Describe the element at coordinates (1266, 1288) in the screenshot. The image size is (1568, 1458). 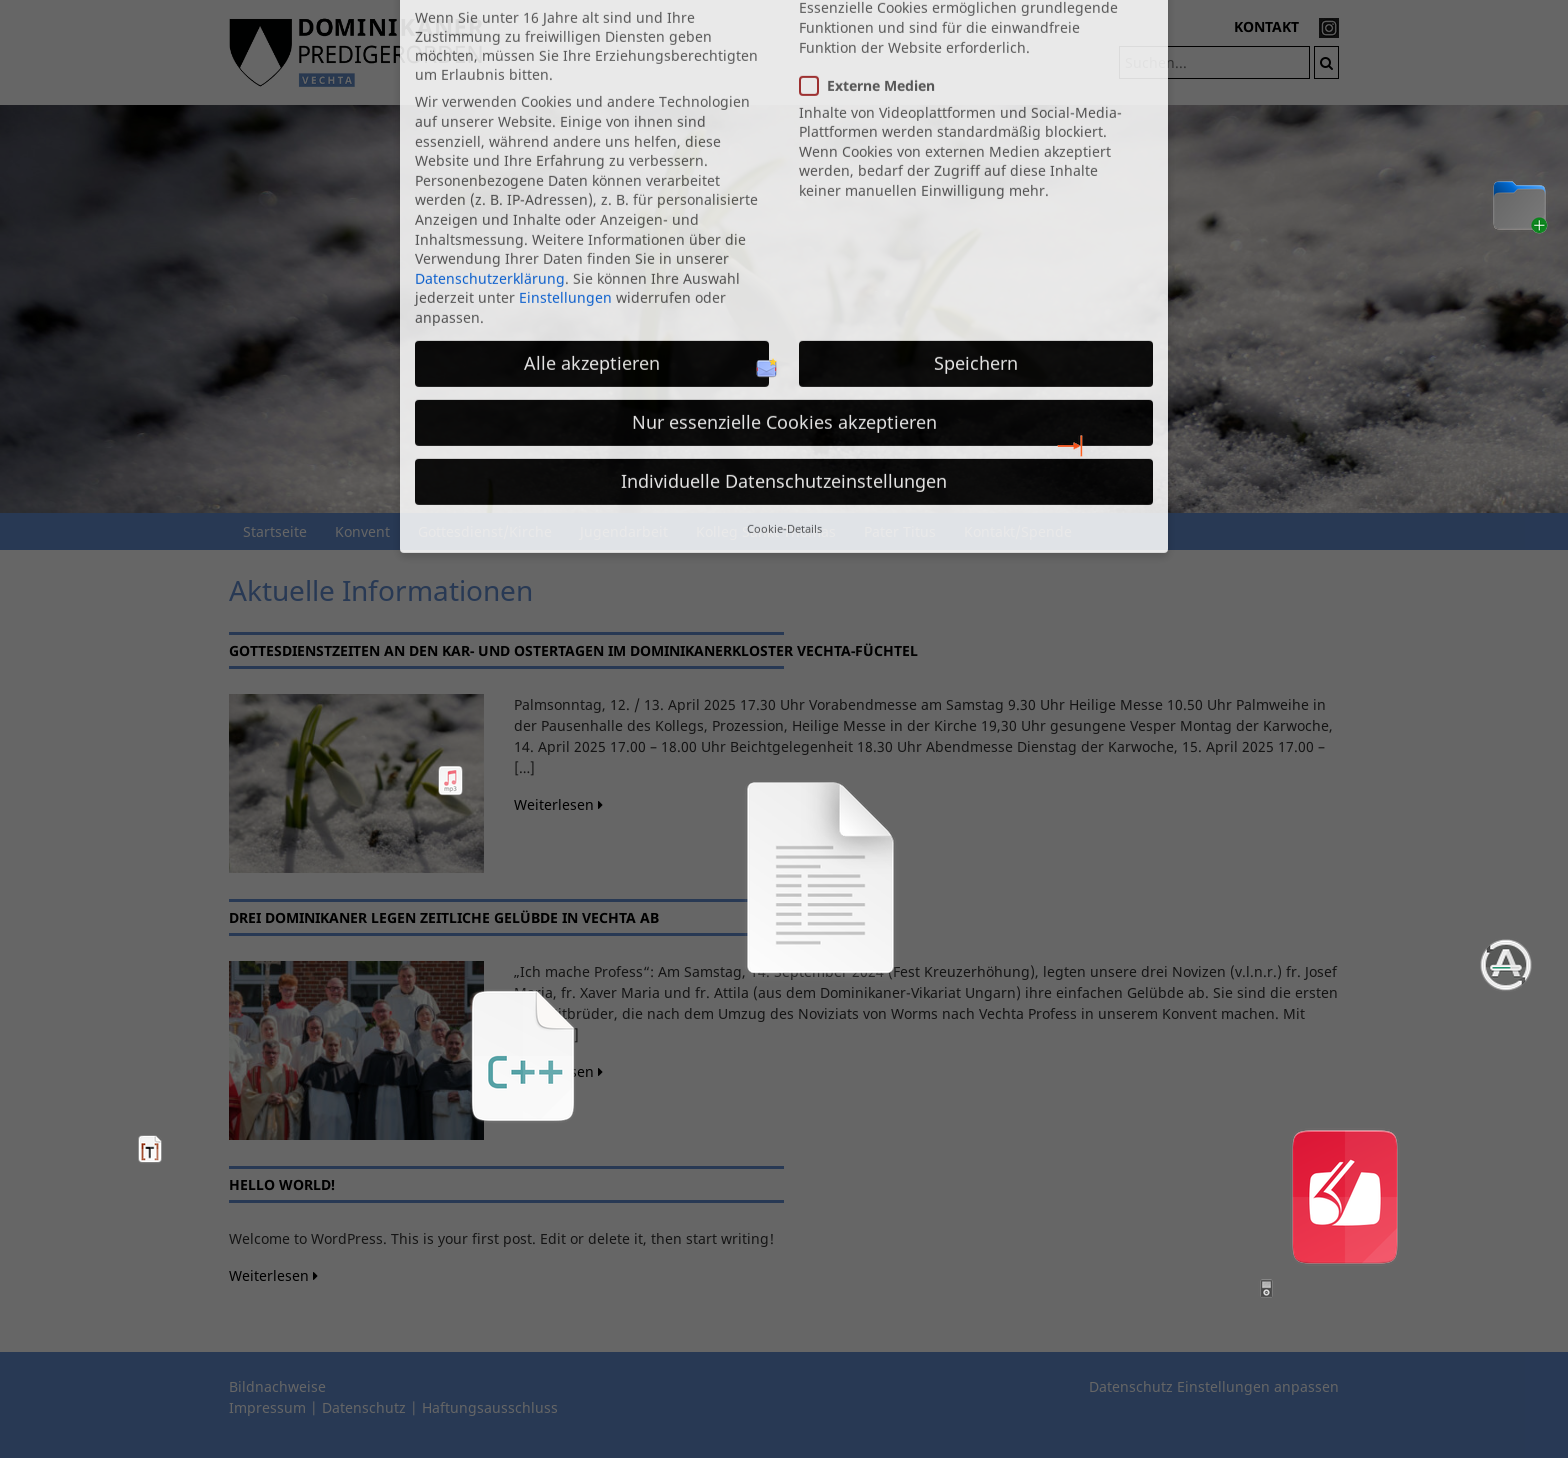
I see `multimedia player device` at that location.